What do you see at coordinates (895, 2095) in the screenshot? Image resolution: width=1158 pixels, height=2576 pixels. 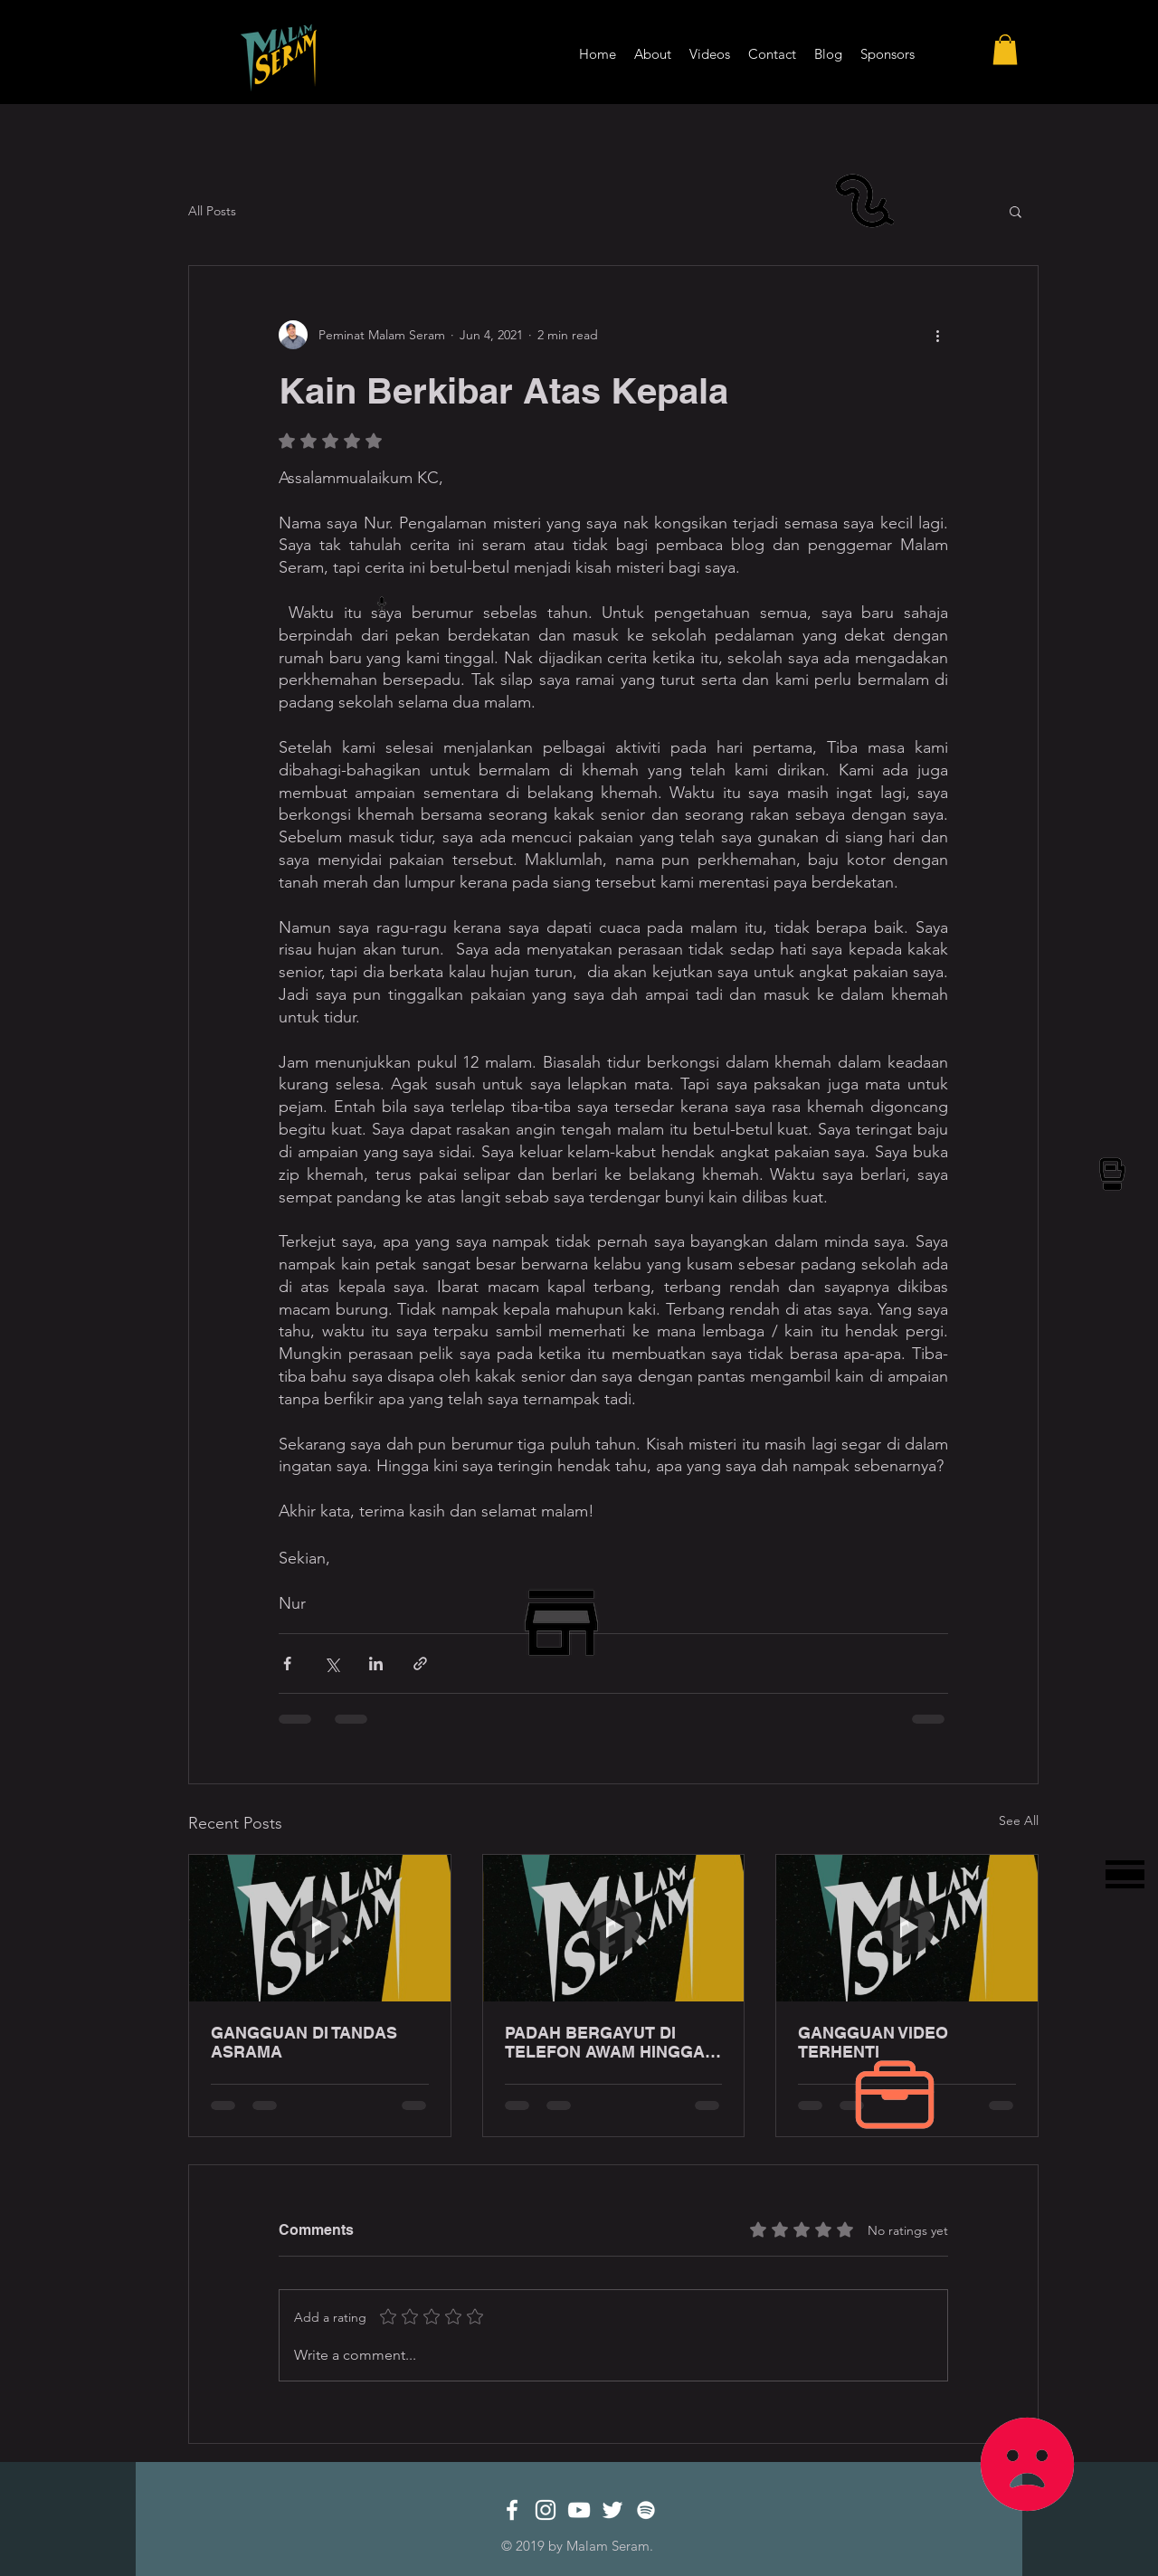 I see `access work or business-related content` at bounding box center [895, 2095].